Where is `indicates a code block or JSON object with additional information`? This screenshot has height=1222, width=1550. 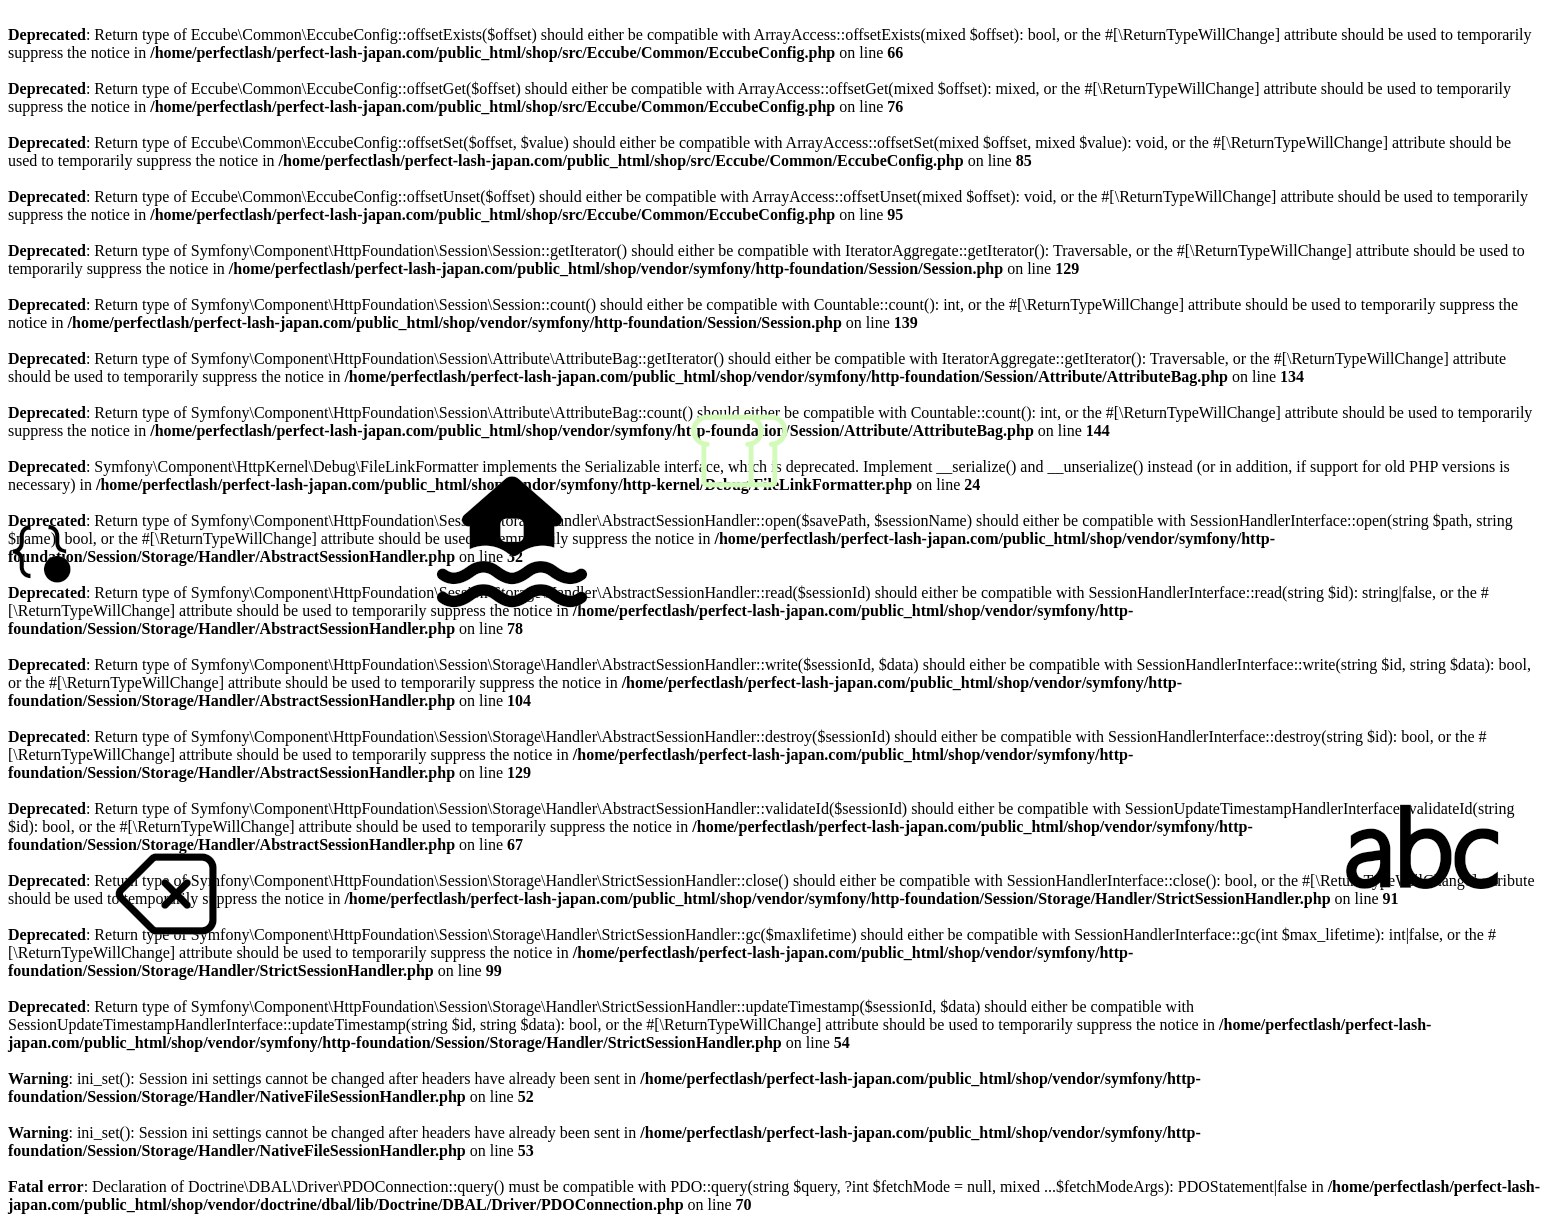
indicates a code block or JSON object with additional information is located at coordinates (39, 551).